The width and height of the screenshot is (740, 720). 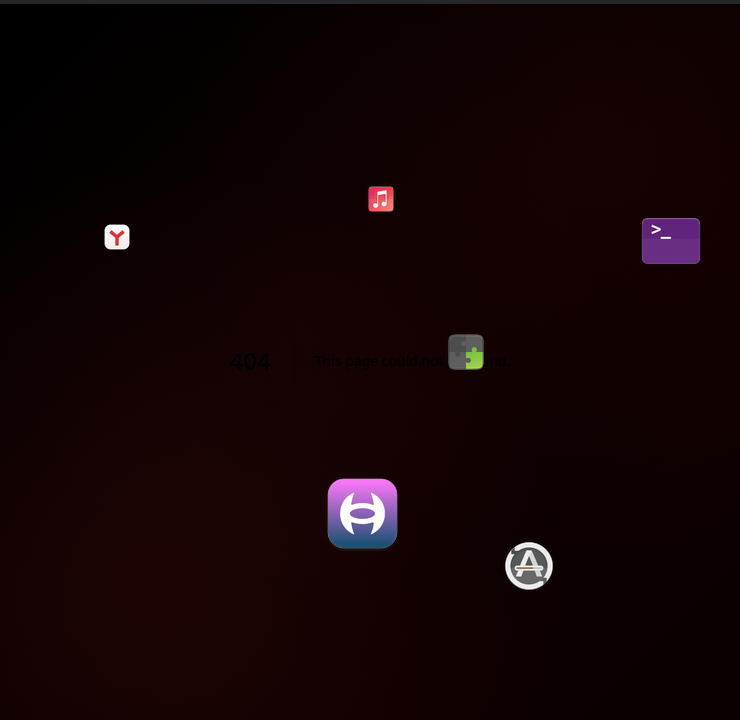 What do you see at coordinates (381, 199) in the screenshot?
I see `open the gnome music app` at bounding box center [381, 199].